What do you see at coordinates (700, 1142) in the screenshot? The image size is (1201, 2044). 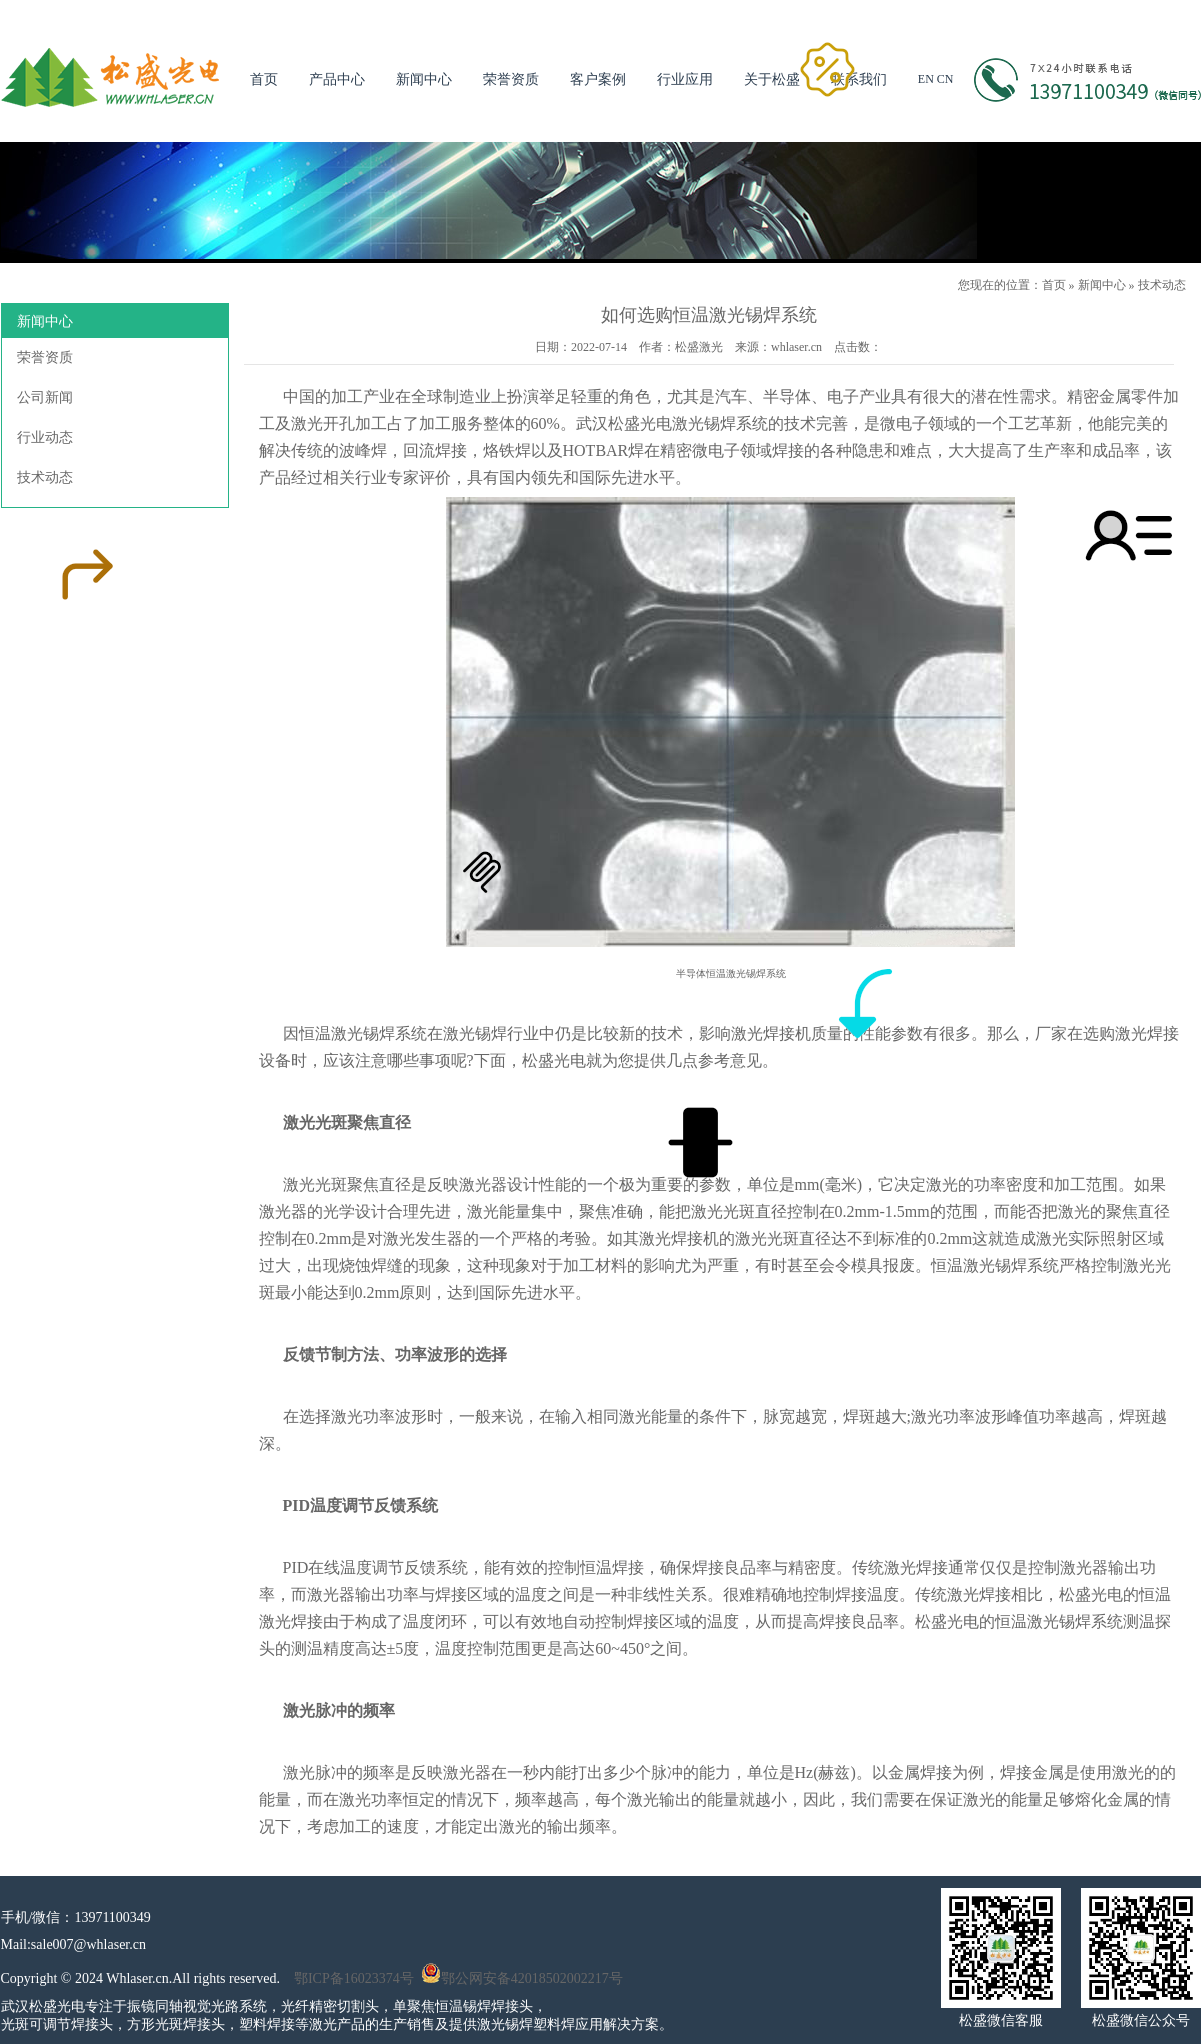 I see `align object to vertical center` at bounding box center [700, 1142].